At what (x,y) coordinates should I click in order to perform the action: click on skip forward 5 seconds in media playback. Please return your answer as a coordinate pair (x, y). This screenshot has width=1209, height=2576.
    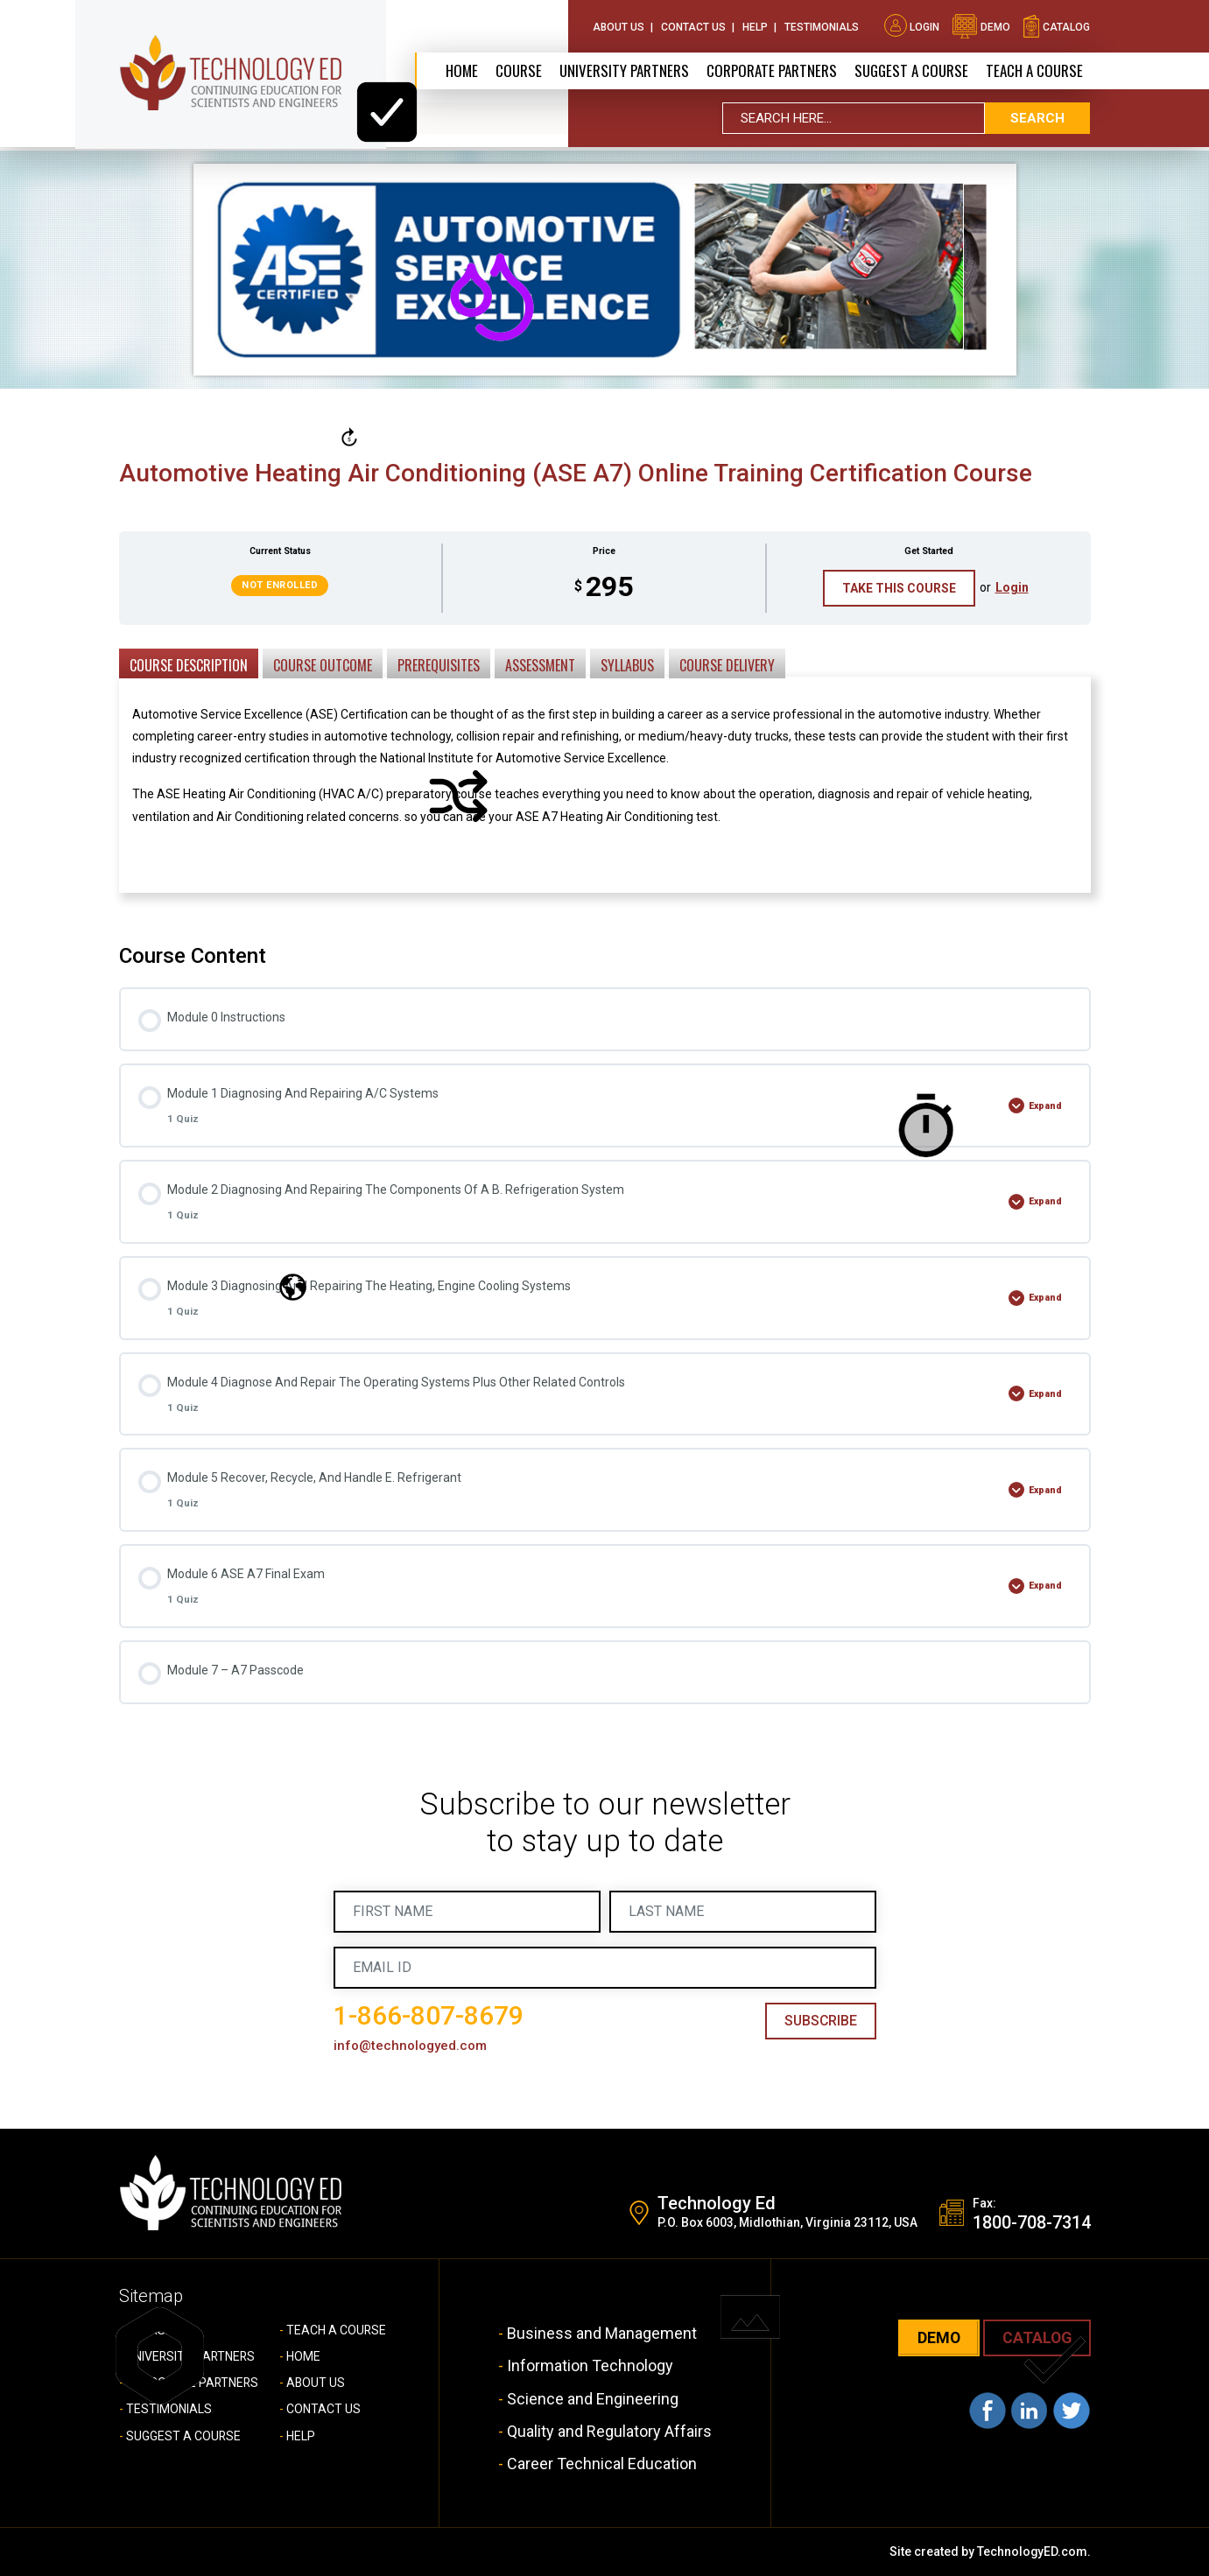
    Looking at the image, I should click on (349, 438).